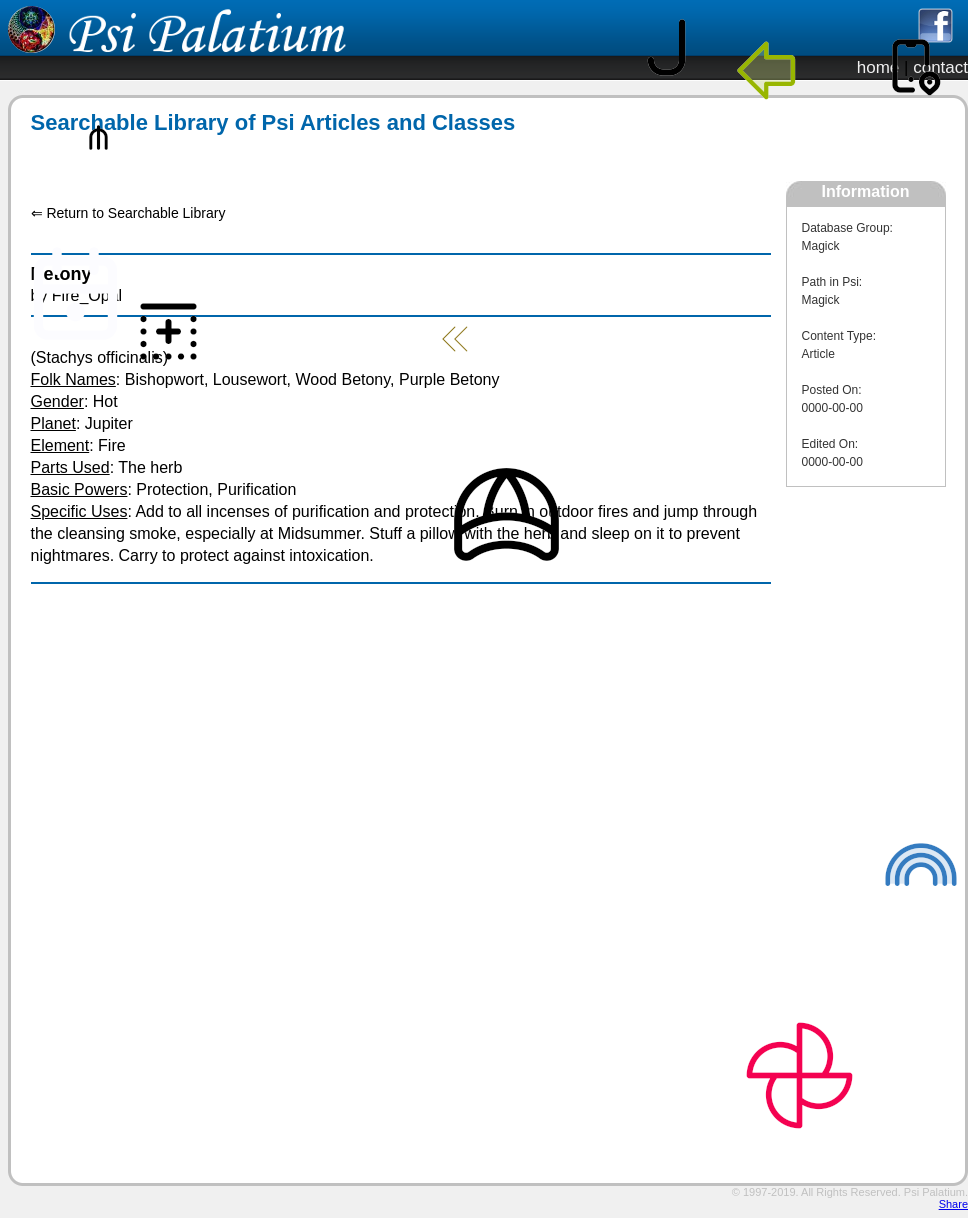  Describe the element at coordinates (506, 520) in the screenshot. I see `browse hats or headwear category` at that location.